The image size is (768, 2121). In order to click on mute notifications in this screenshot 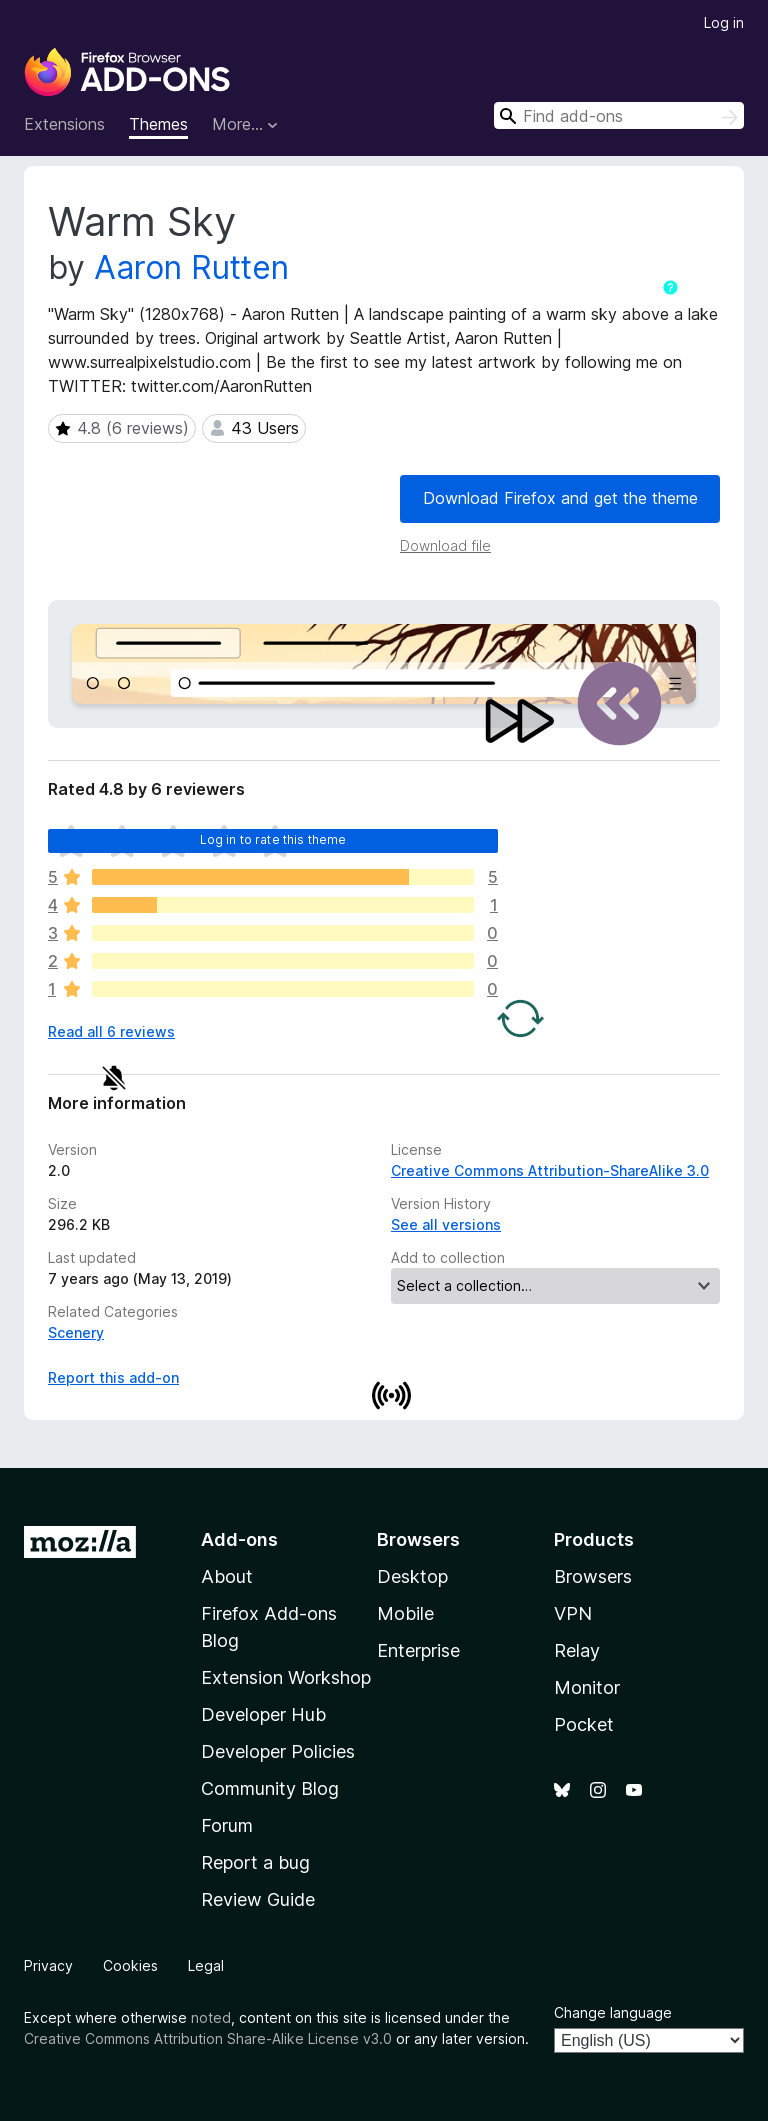, I will do `click(114, 1078)`.